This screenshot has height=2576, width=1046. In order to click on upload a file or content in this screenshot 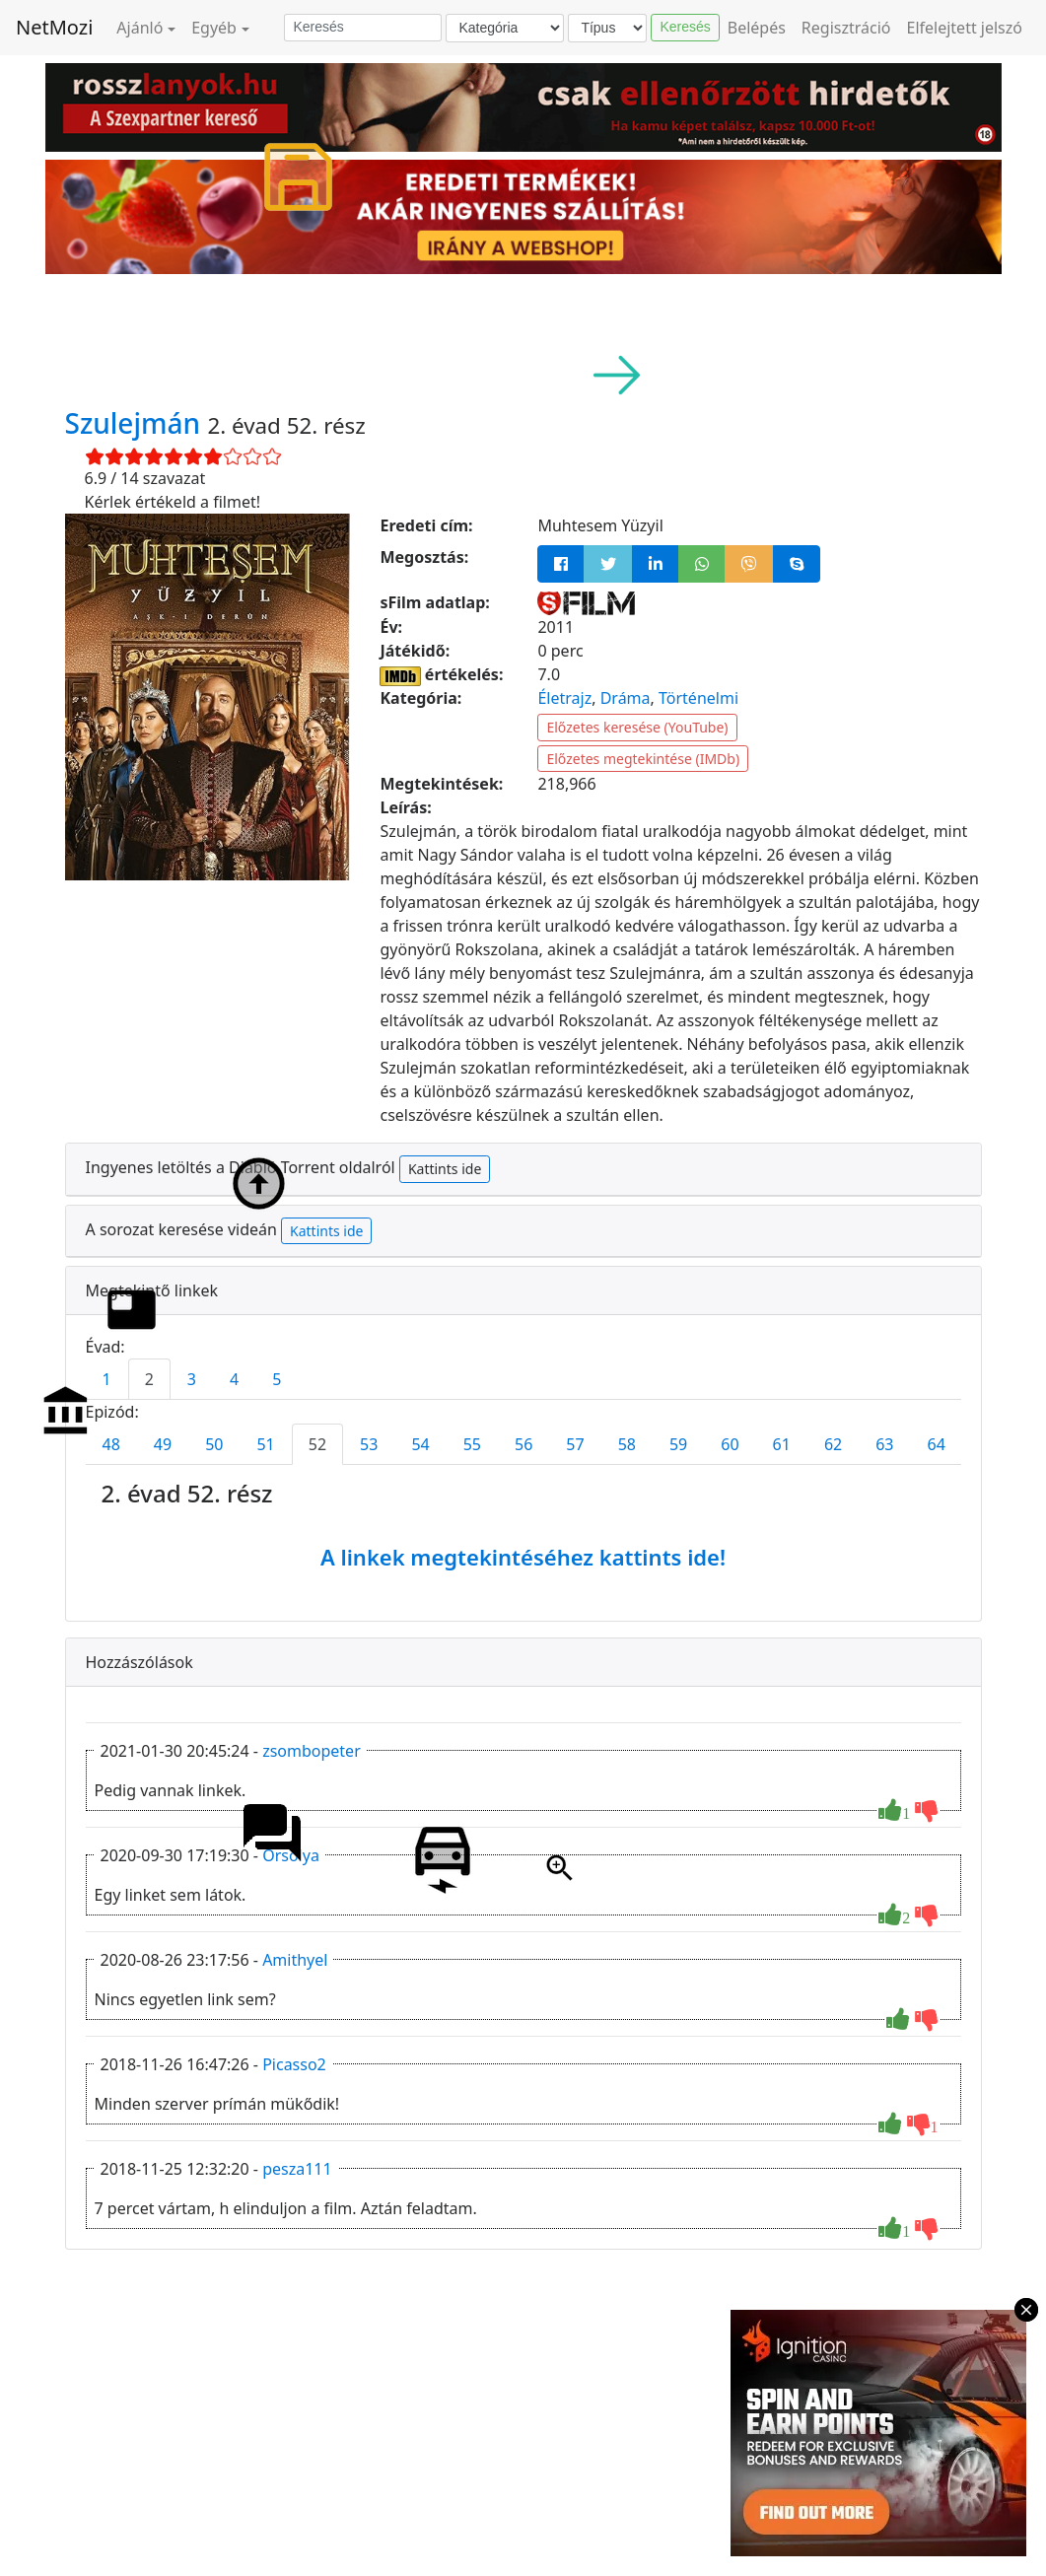, I will do `click(258, 1183)`.